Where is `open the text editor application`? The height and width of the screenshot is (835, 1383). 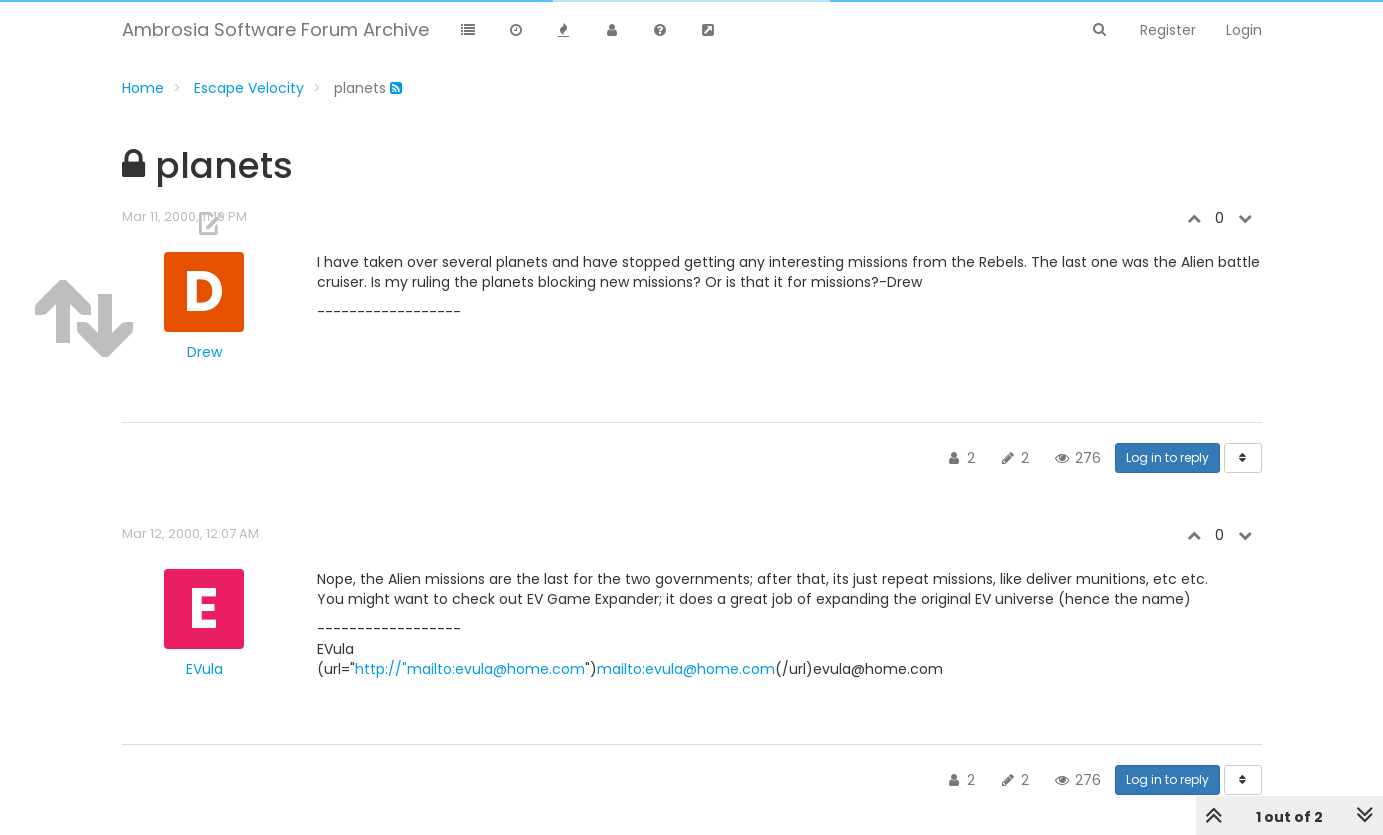
open the text editor application is located at coordinates (210, 223).